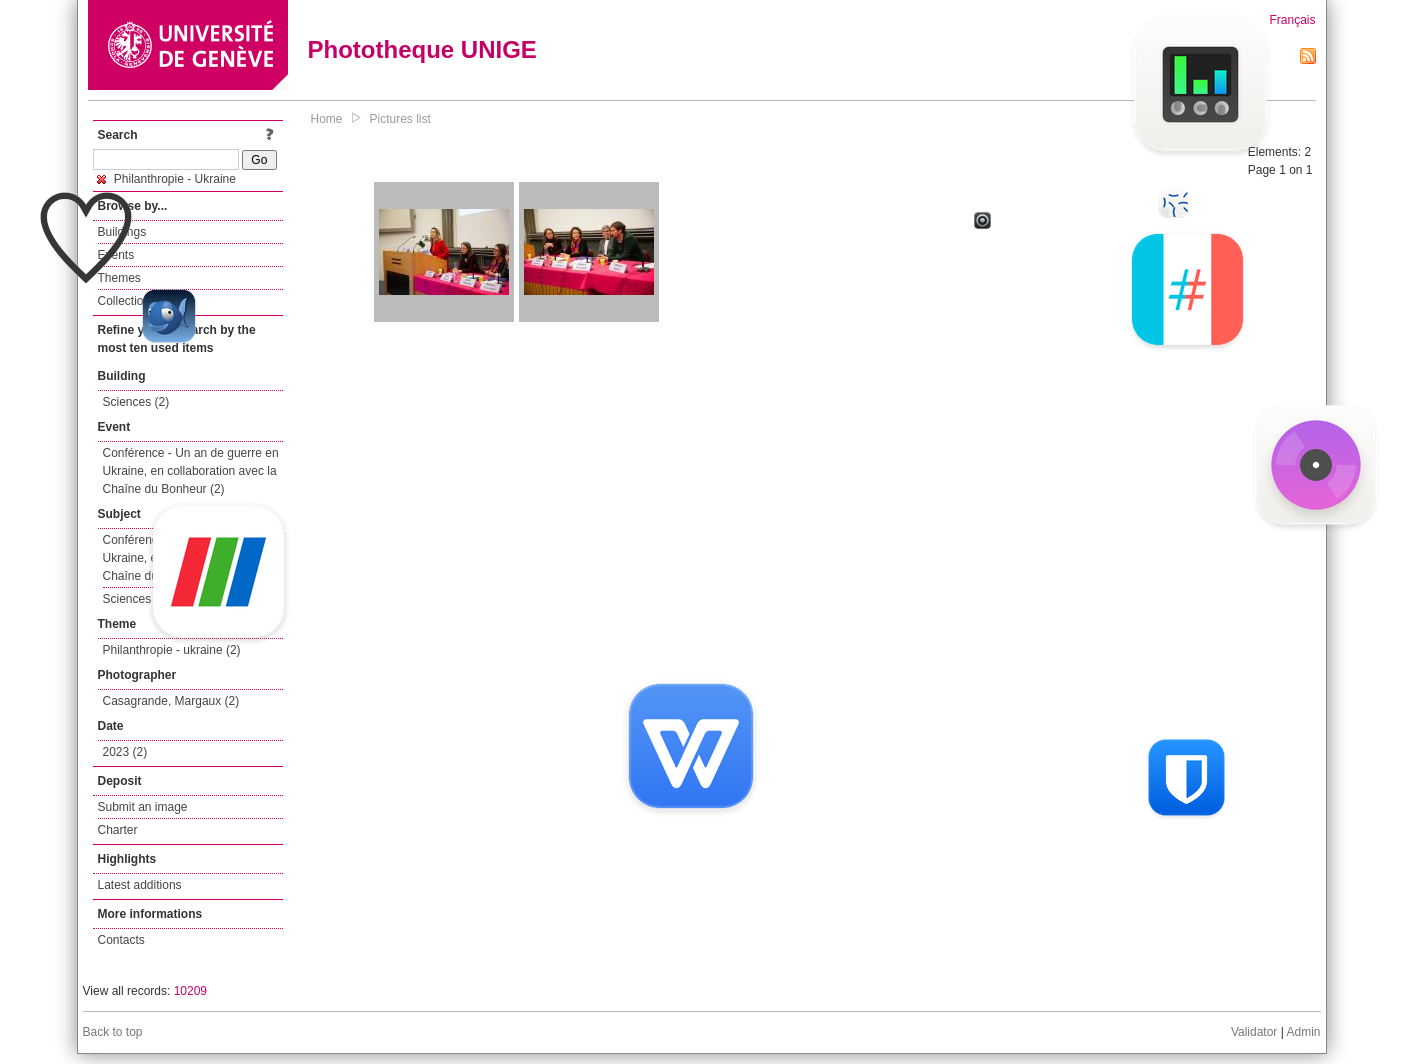 The height and width of the screenshot is (1064, 1403). What do you see at coordinates (1187, 289) in the screenshot?
I see `launch ryujinx nintendo switch emulator` at bounding box center [1187, 289].